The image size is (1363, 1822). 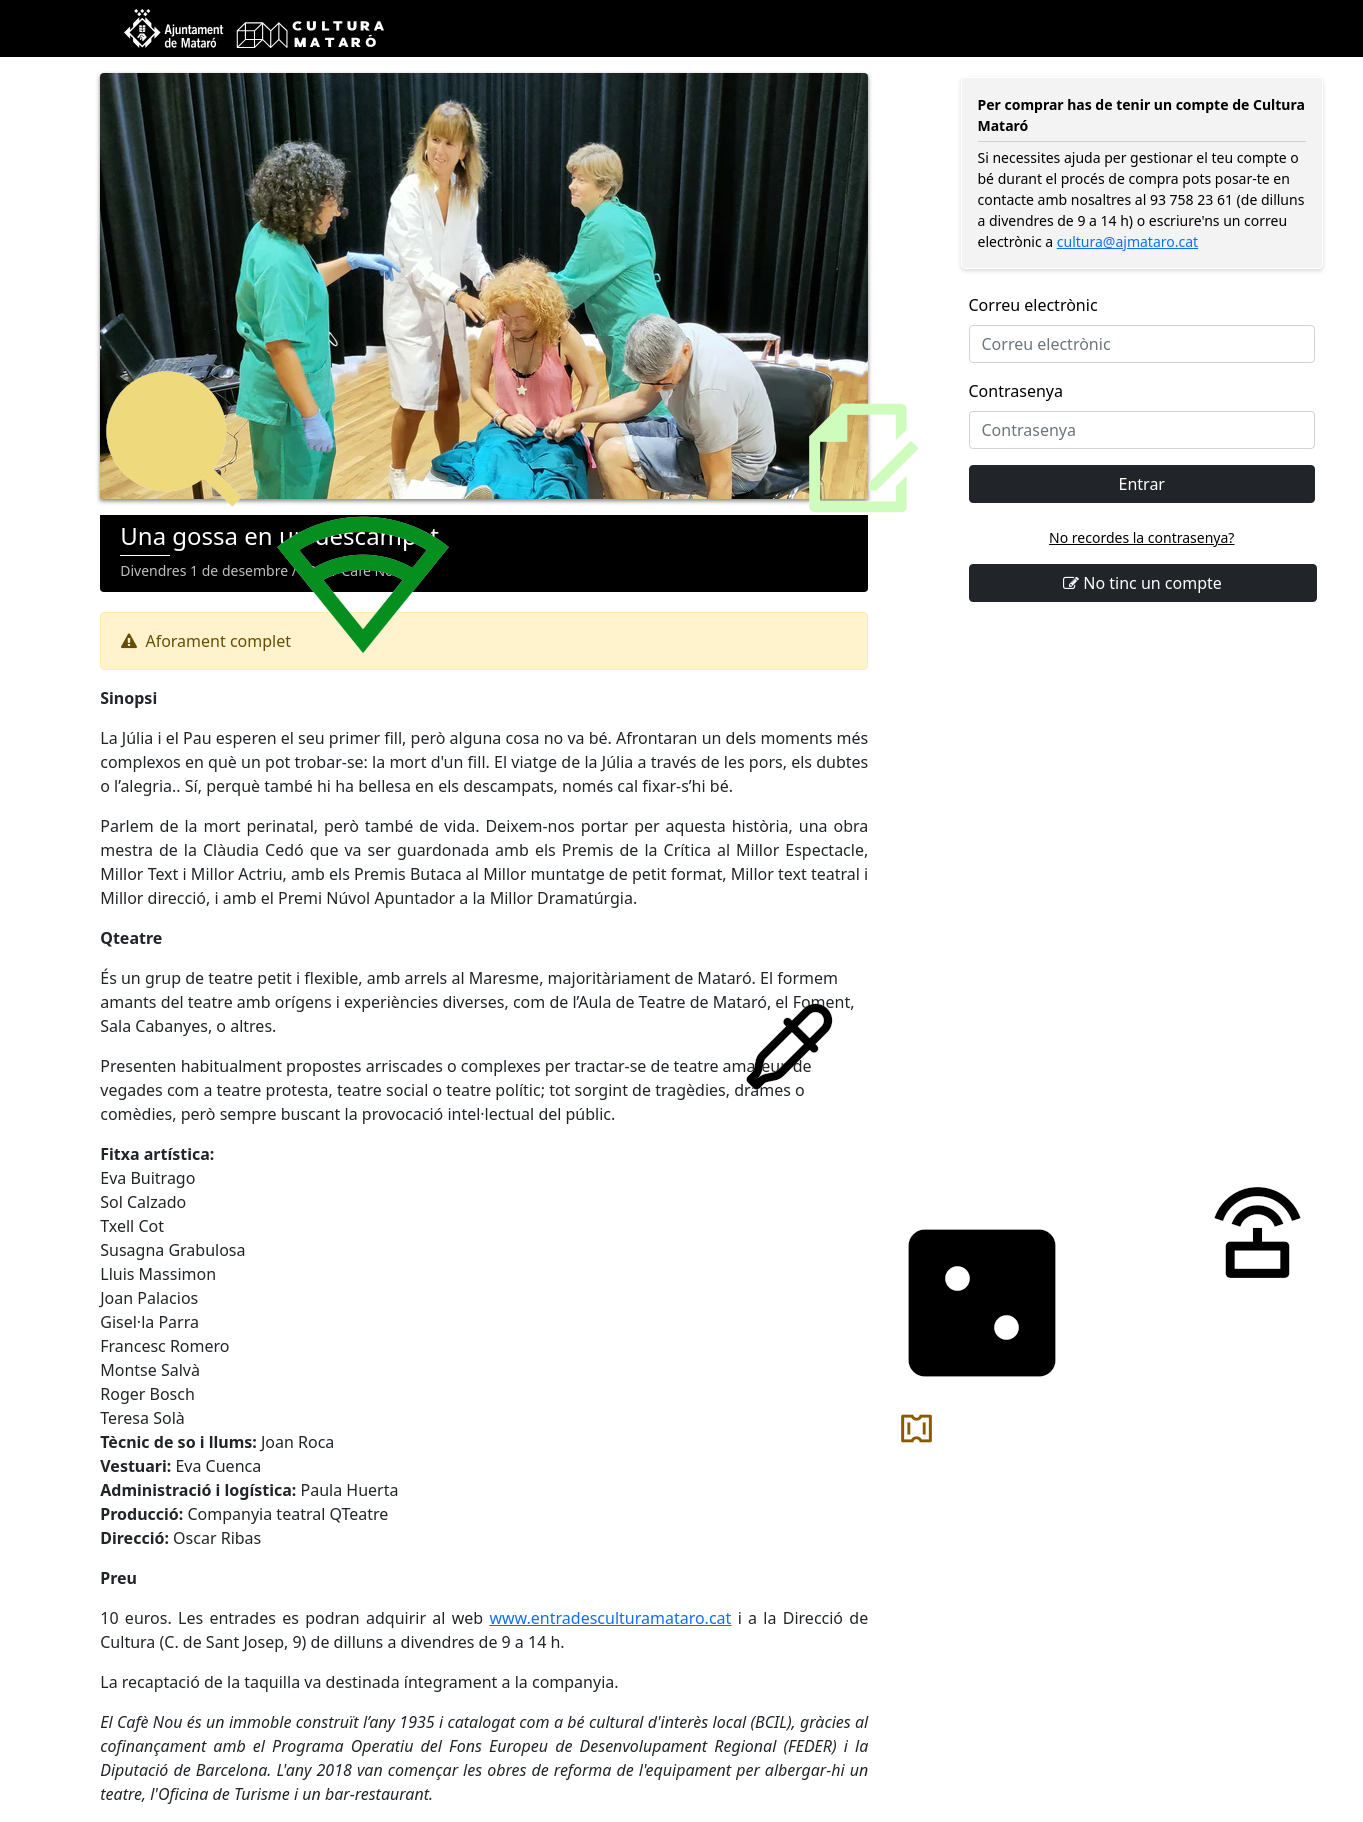 What do you see at coordinates (363, 585) in the screenshot?
I see `indicates moderate wifi signal strength` at bounding box center [363, 585].